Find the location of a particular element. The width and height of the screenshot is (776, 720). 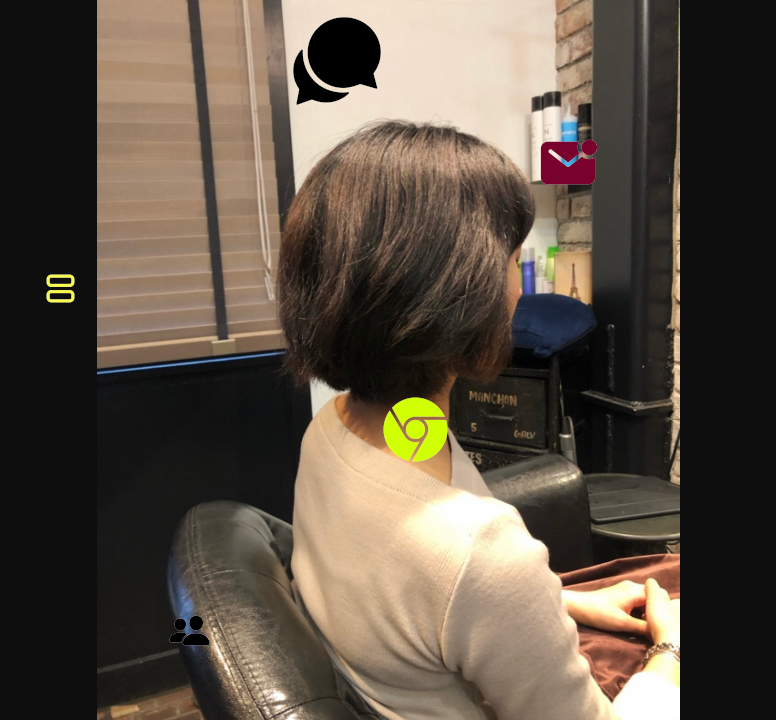

switch to list view is located at coordinates (60, 288).